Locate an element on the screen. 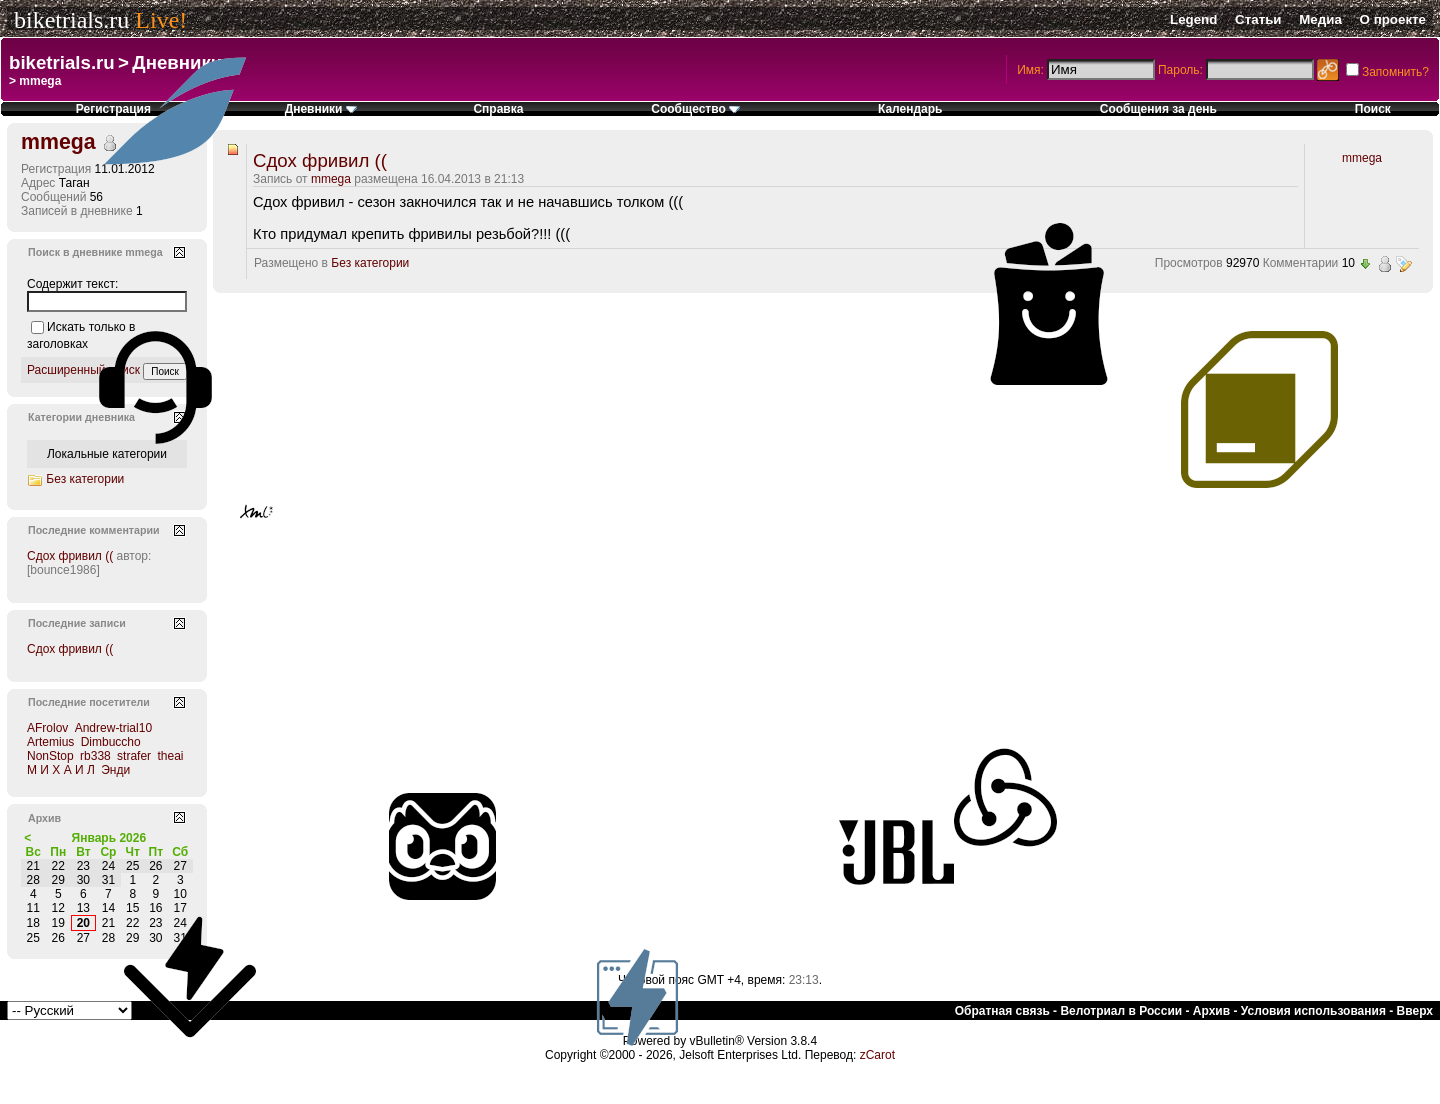 The height and width of the screenshot is (1104, 1440). open the Blibli shopping app is located at coordinates (1049, 304).